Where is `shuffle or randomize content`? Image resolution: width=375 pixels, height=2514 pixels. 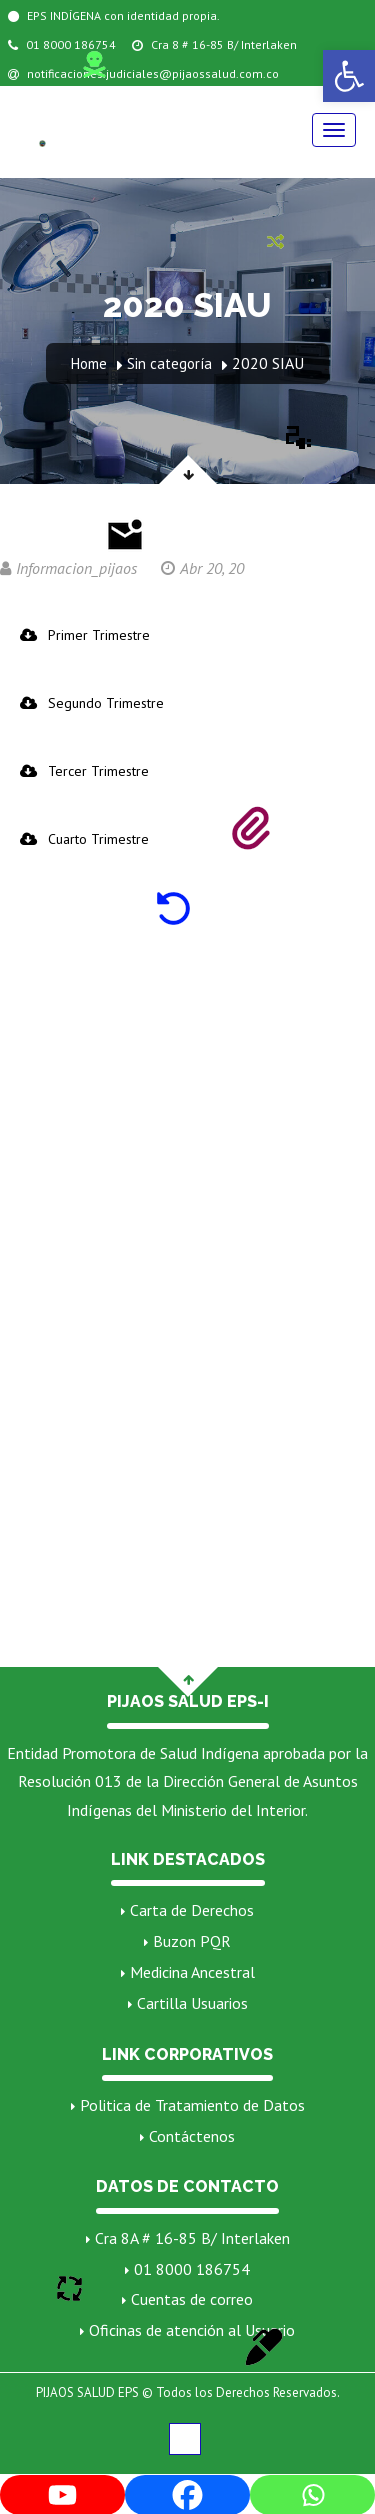 shuffle or randomize content is located at coordinates (275, 241).